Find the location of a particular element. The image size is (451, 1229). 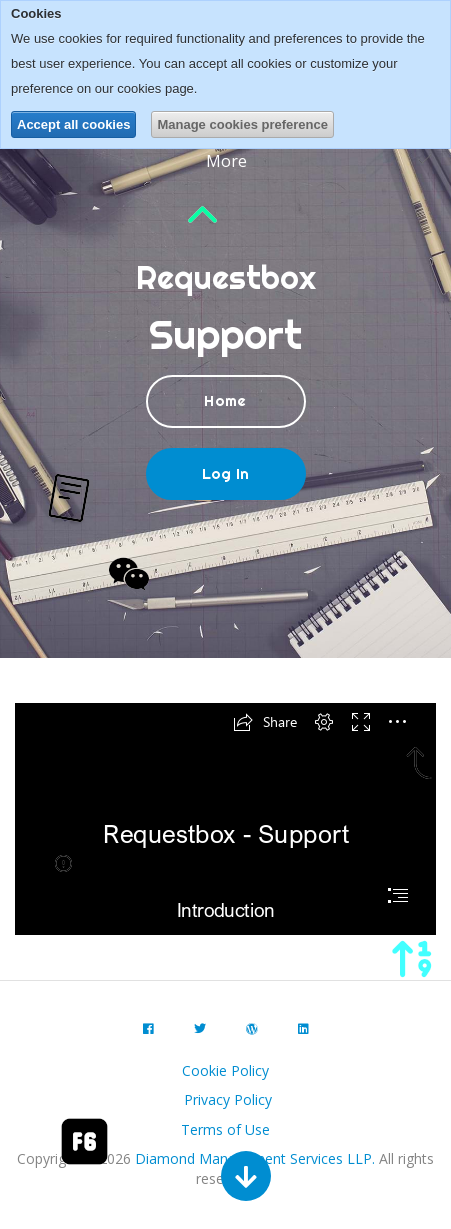

open WeChat messaging app is located at coordinates (129, 574).